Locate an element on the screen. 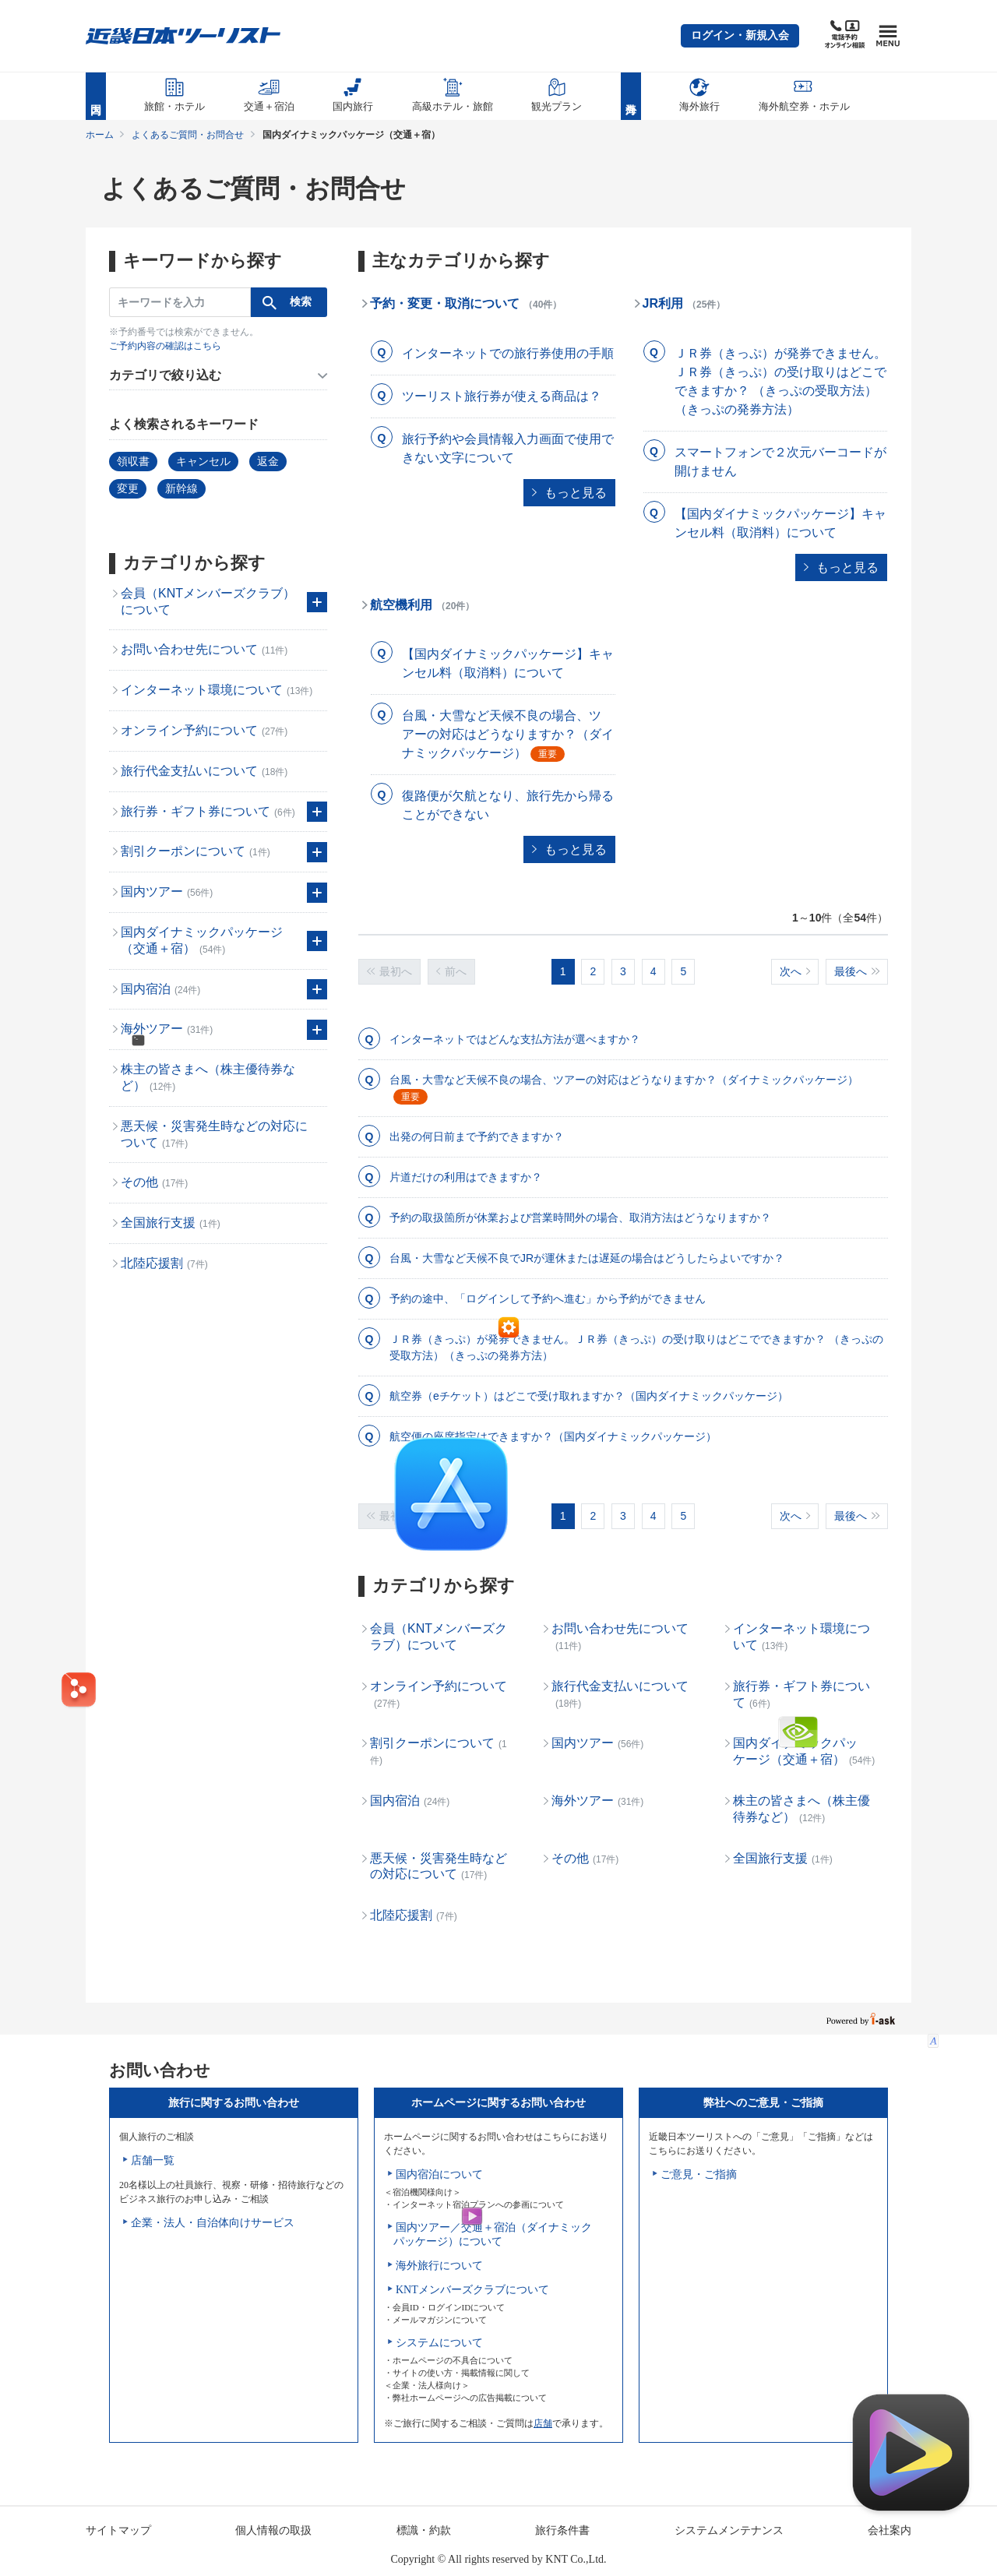  open git version control application is located at coordinates (79, 1690).